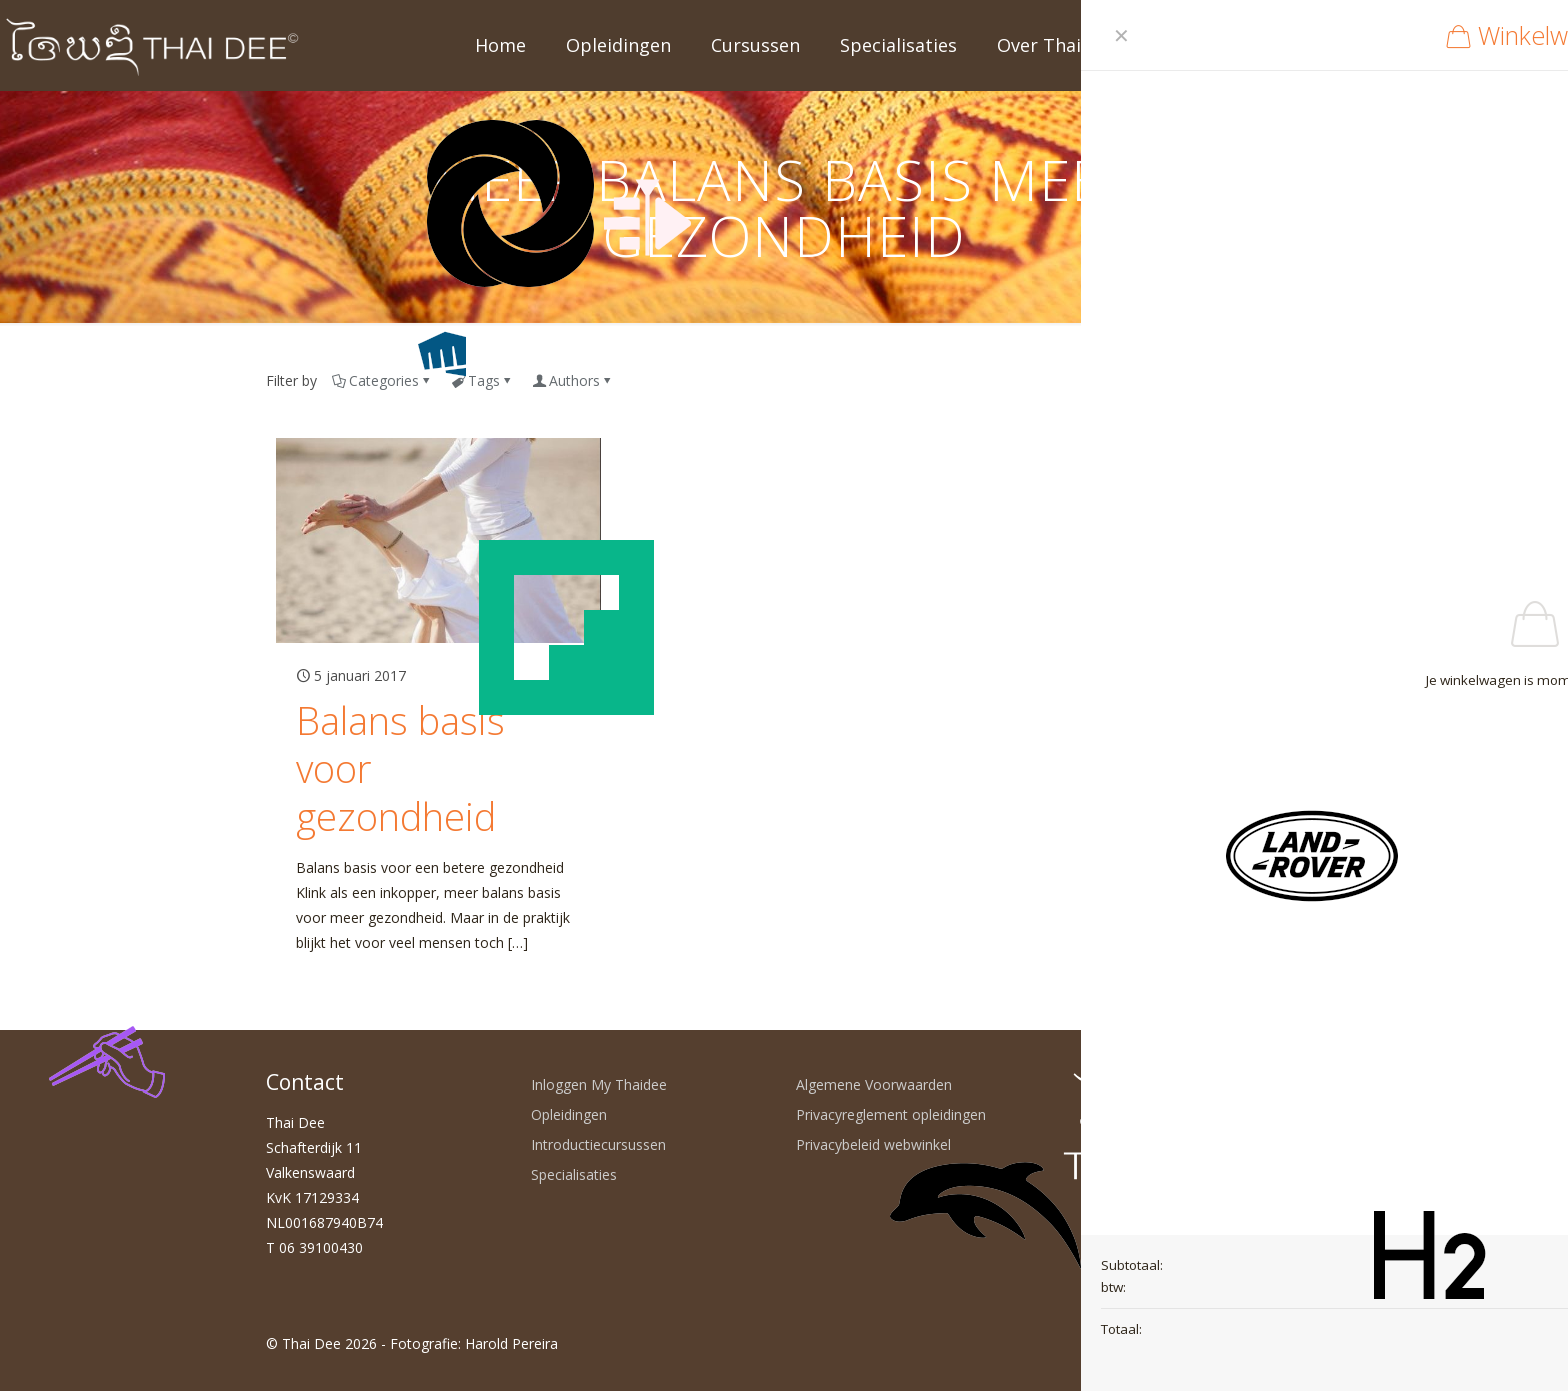 The image size is (1568, 1391). I want to click on dolphin emulator logo, so click(985, 1215).